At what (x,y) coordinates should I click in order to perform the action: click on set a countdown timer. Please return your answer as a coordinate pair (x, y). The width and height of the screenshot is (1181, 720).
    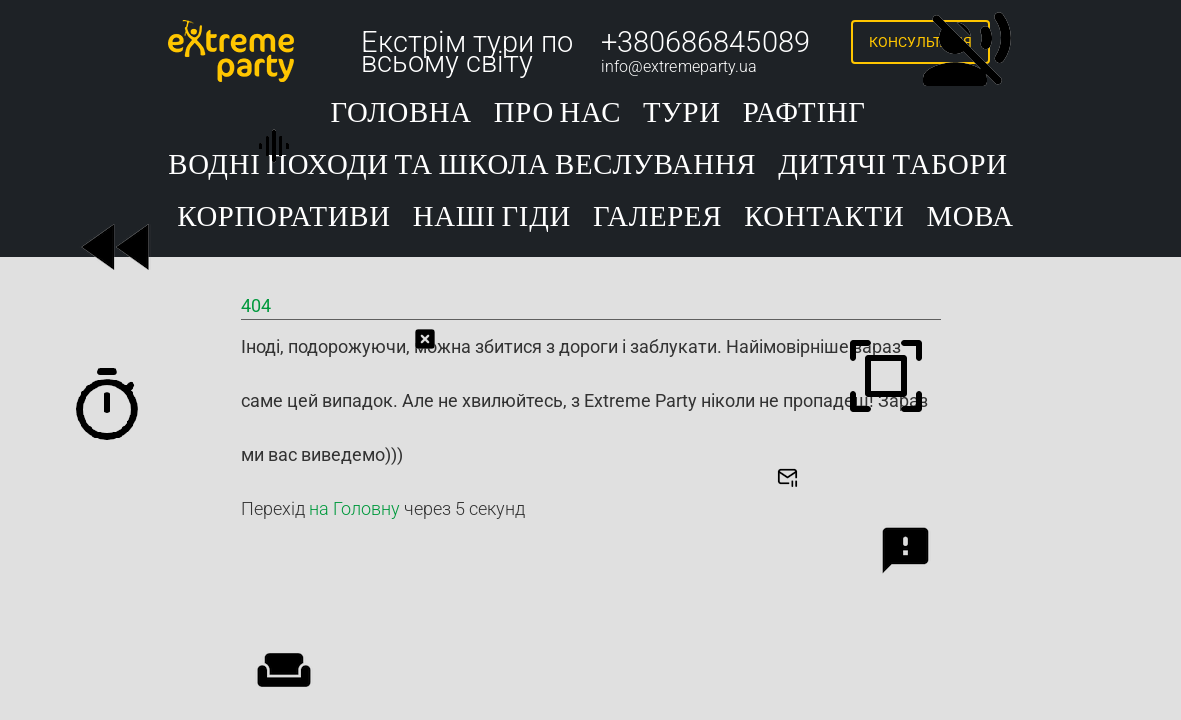
    Looking at the image, I should click on (107, 406).